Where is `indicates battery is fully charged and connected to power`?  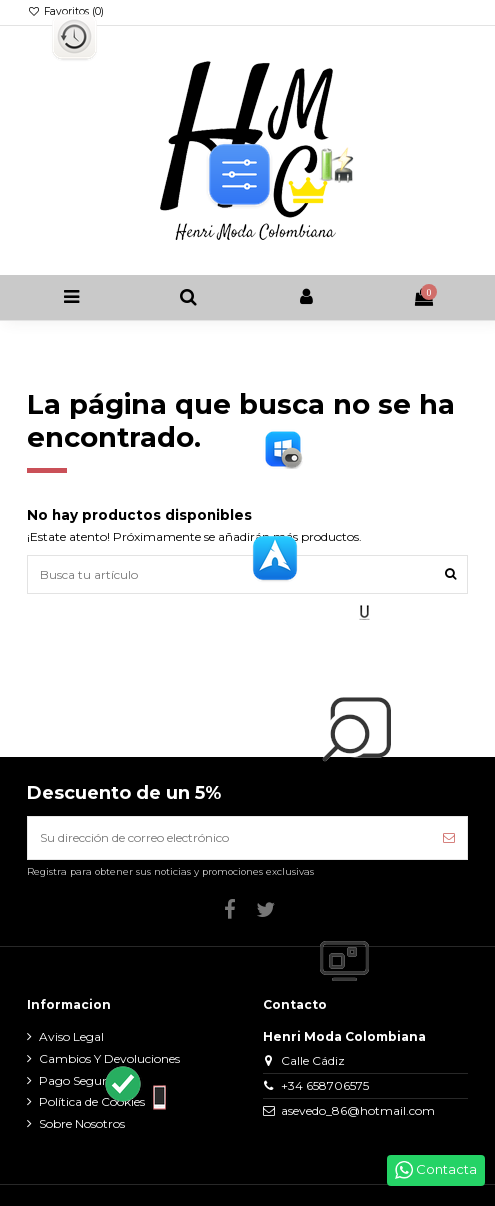
indicates battery is fully charged and connected to power is located at coordinates (335, 164).